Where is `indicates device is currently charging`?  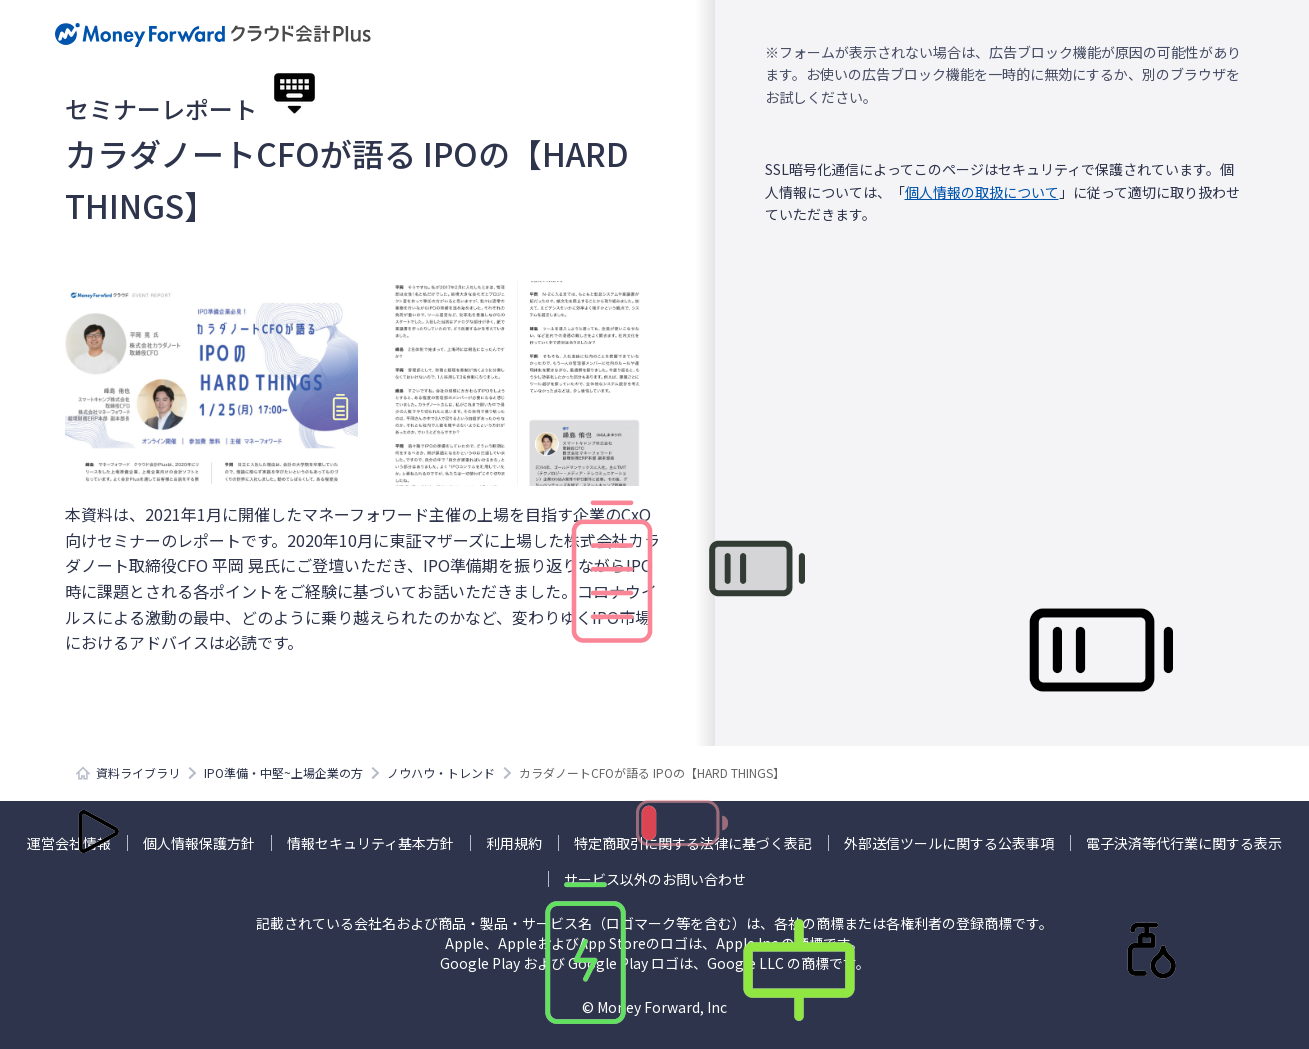 indicates device is currently charging is located at coordinates (585, 955).